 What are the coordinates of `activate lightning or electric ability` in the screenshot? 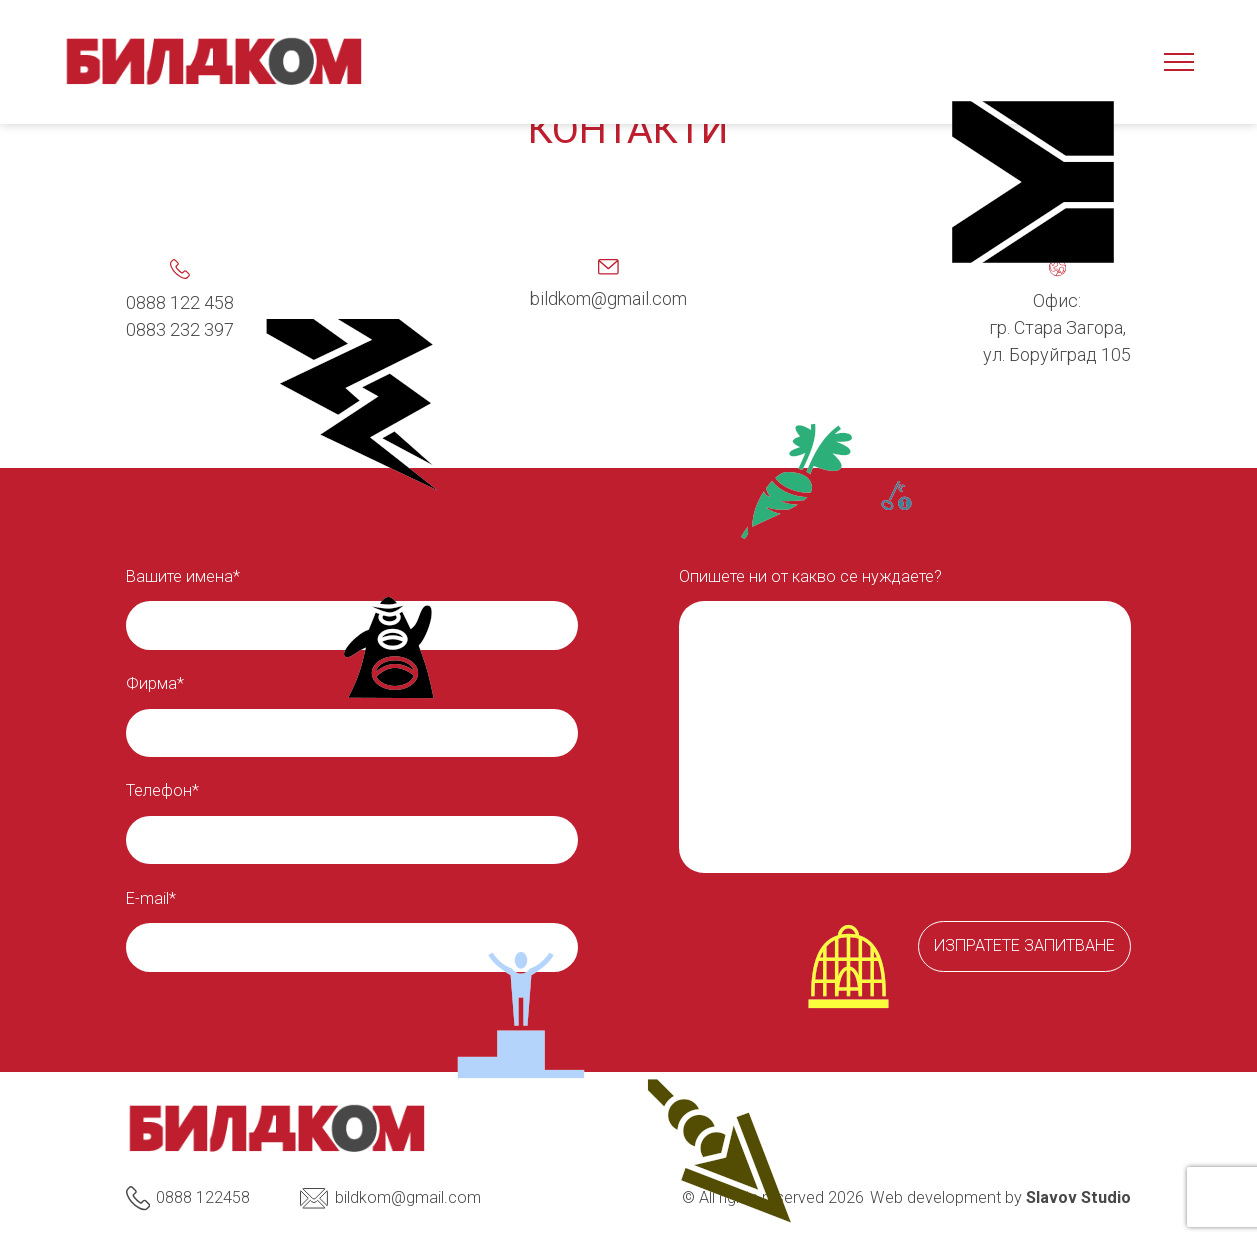 It's located at (351, 404).